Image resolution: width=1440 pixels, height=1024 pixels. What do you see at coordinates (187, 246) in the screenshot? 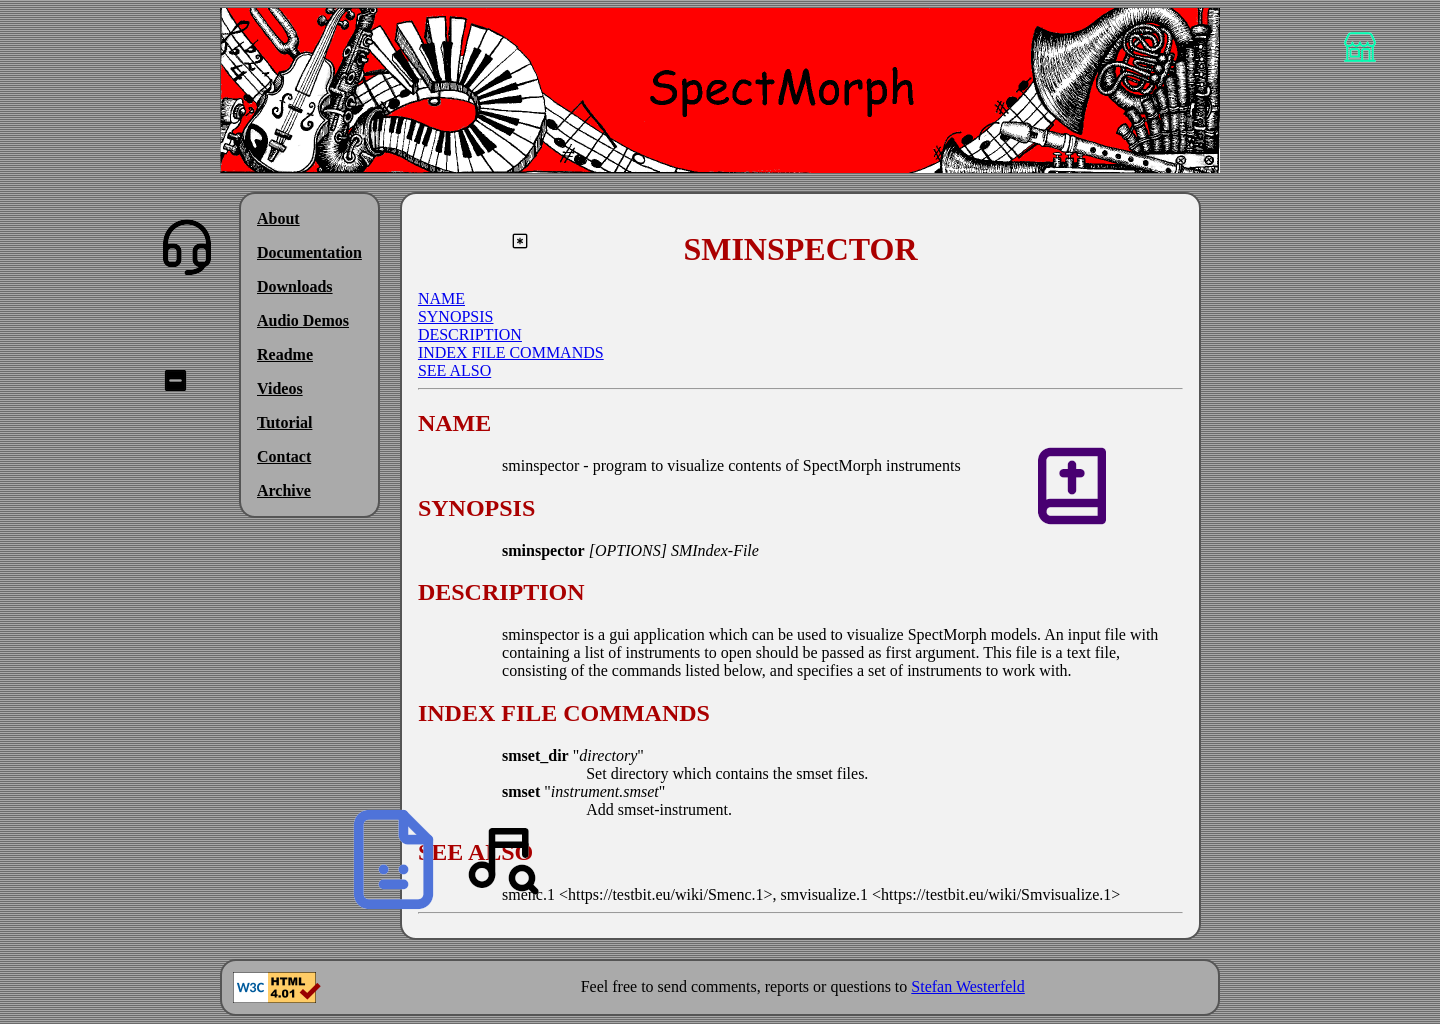
I see `contact customer support` at bounding box center [187, 246].